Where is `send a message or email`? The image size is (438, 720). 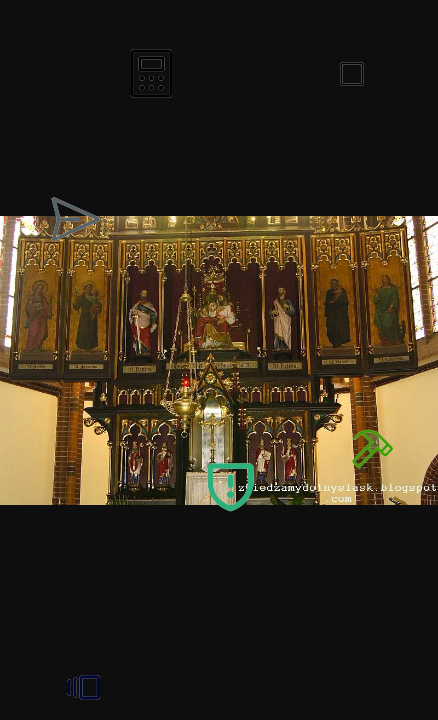 send a message or email is located at coordinates (75, 219).